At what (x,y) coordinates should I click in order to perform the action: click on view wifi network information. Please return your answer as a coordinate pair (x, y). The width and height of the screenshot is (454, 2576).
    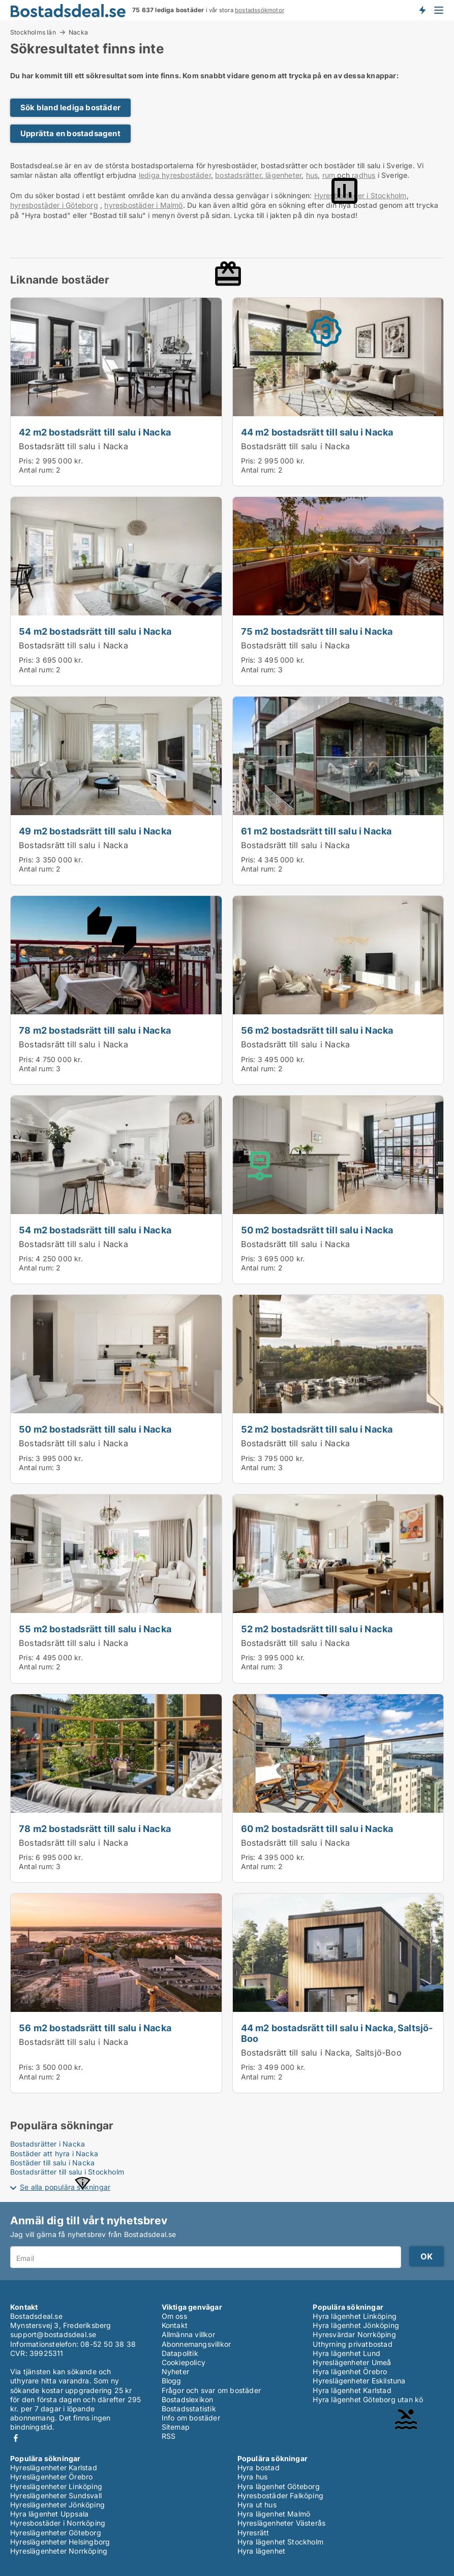
    Looking at the image, I should click on (82, 2183).